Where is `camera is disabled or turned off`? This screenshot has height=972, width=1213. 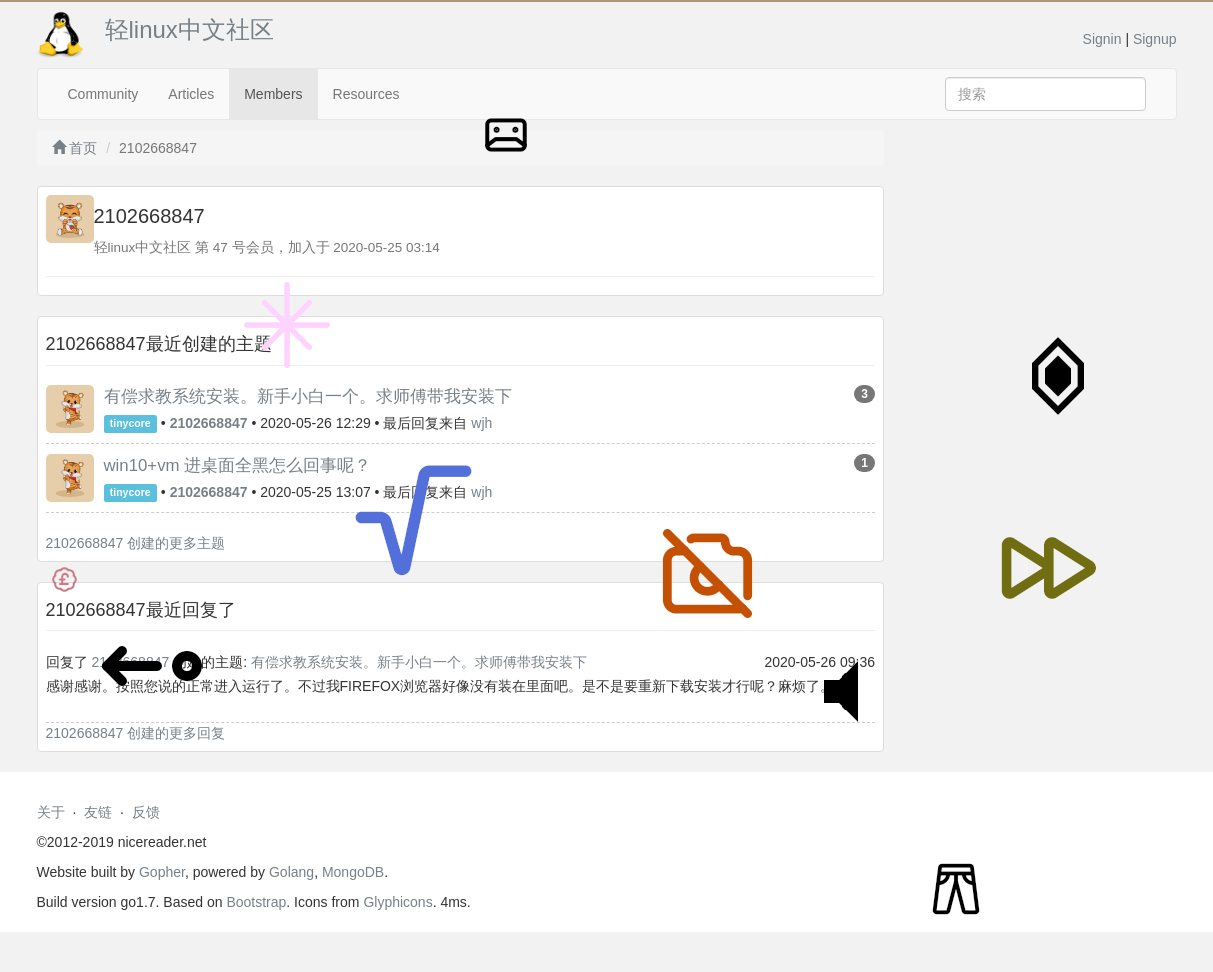
camera is disabled or turned off is located at coordinates (707, 573).